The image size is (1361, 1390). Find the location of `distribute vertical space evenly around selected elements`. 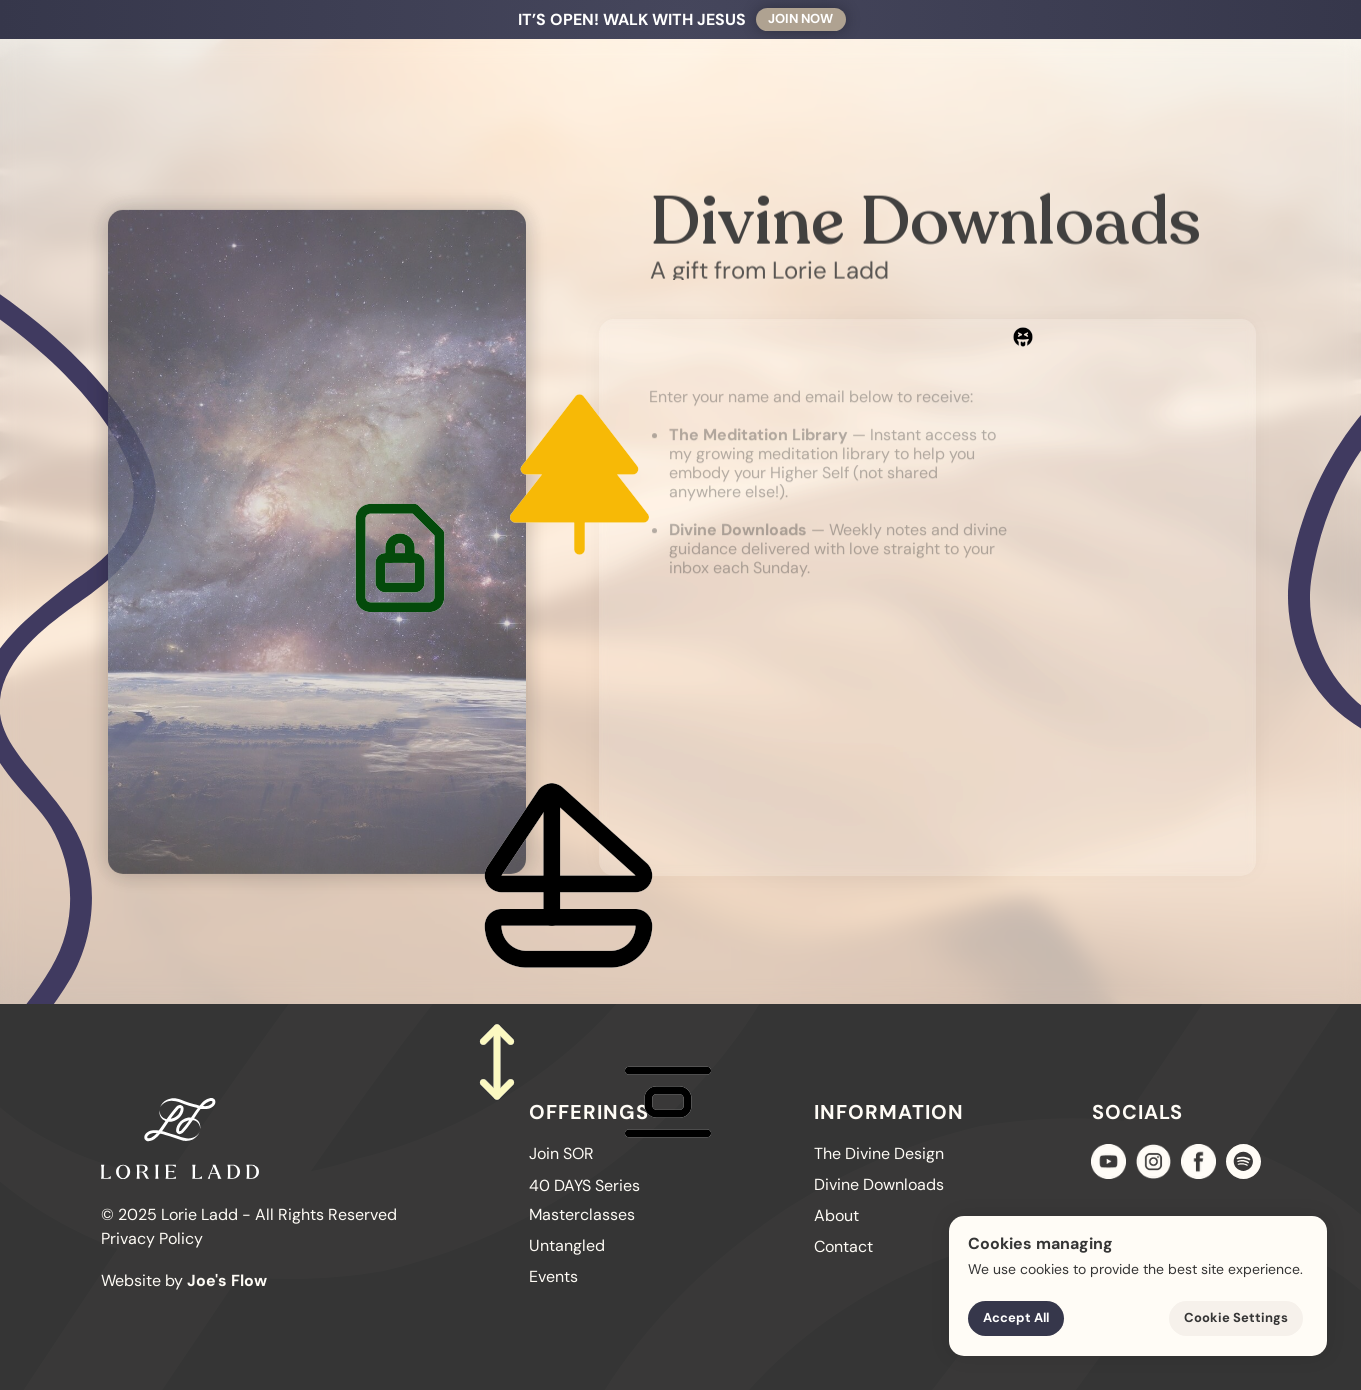

distribute vertical space evenly around selected elements is located at coordinates (668, 1102).